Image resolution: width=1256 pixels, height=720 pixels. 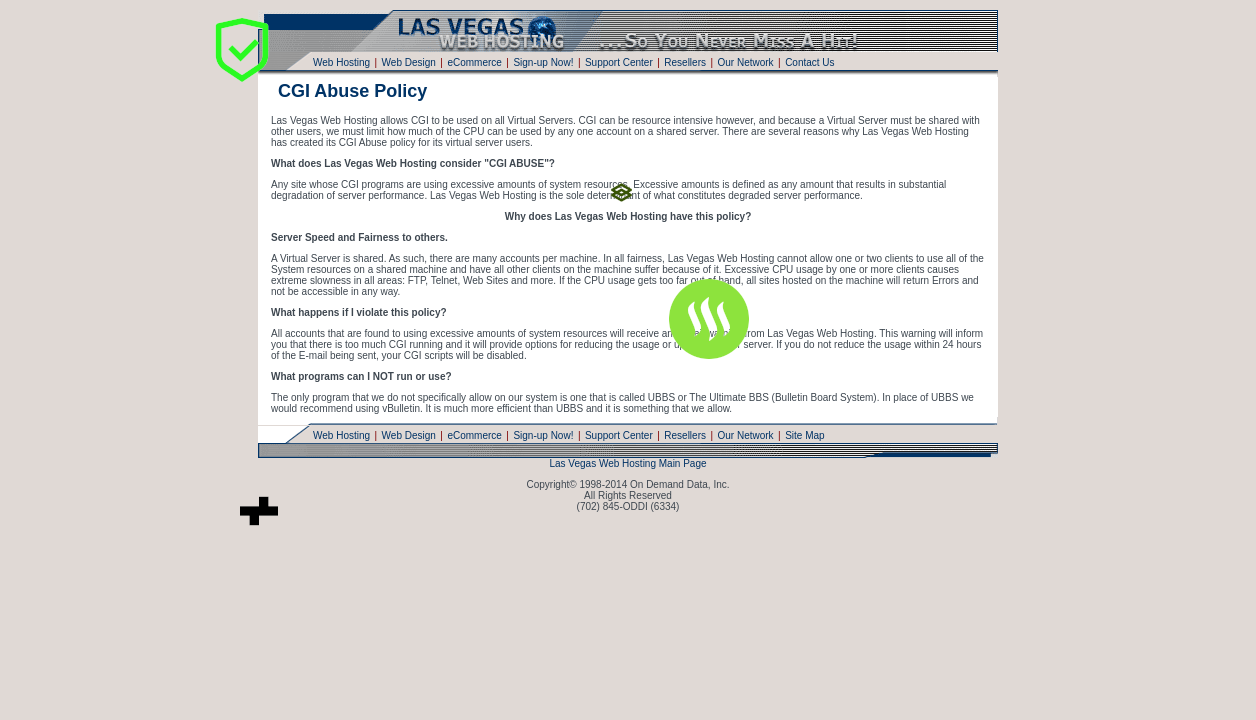 What do you see at coordinates (259, 511) in the screenshot?
I see `CrateDB database platform logo` at bounding box center [259, 511].